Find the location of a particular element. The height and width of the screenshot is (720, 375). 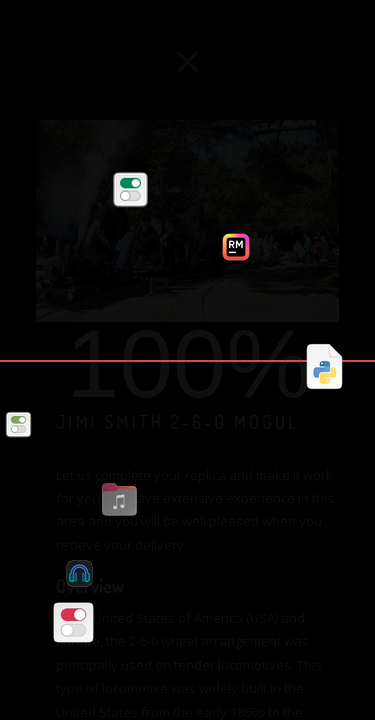

open RubyMine IDE is located at coordinates (236, 247).